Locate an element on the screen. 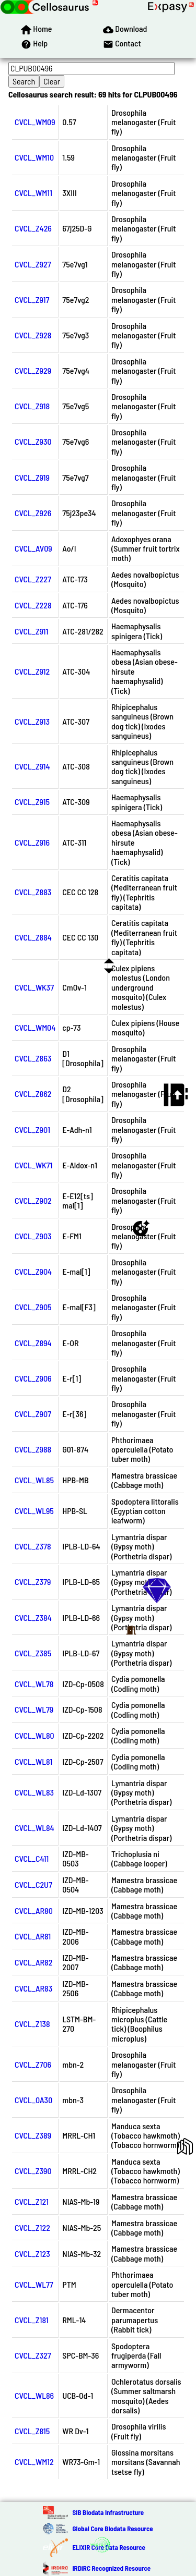 Image resolution: width=196 pixels, height=2576 pixels. upload contacts from your address book is located at coordinates (174, 1095).